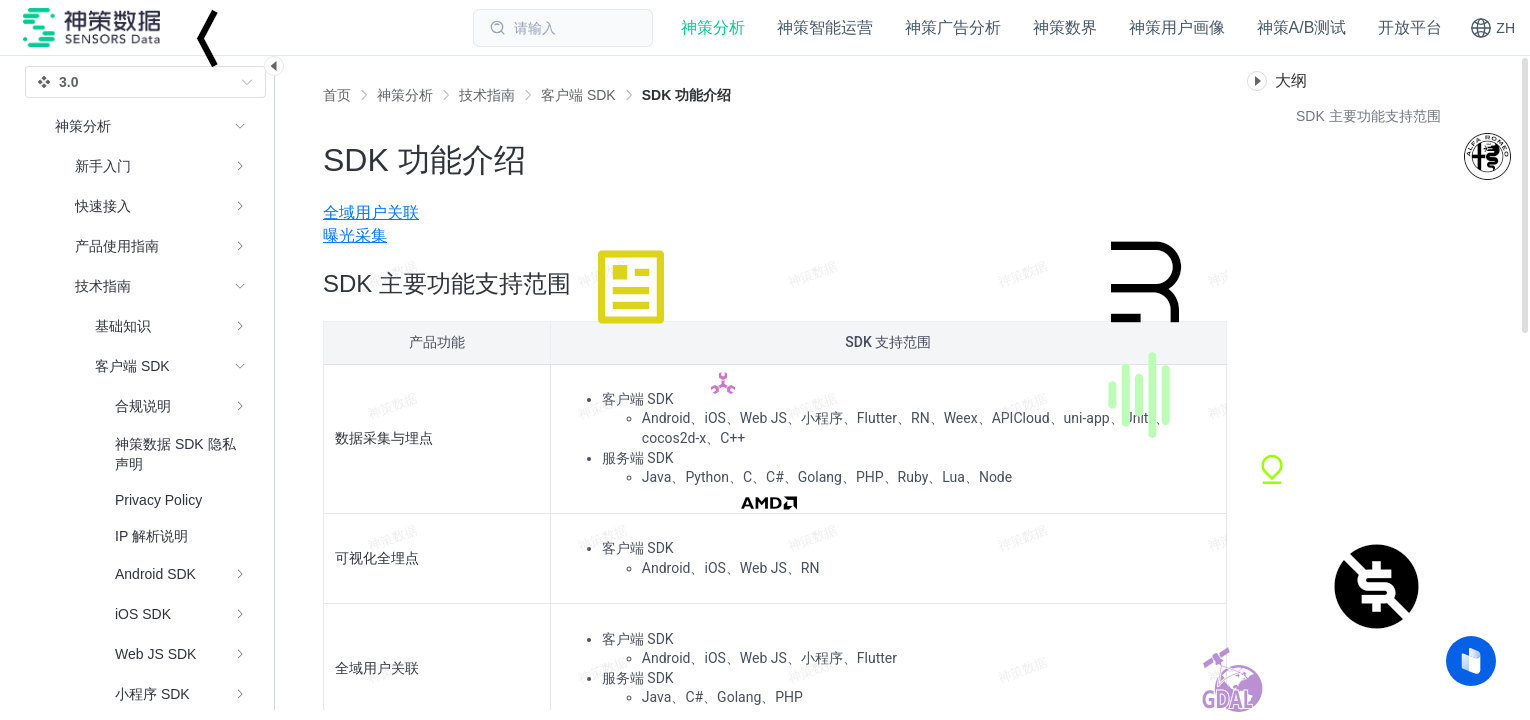  Describe the element at coordinates (1232, 679) in the screenshot. I see `GDAL geospatial library logo` at that location.